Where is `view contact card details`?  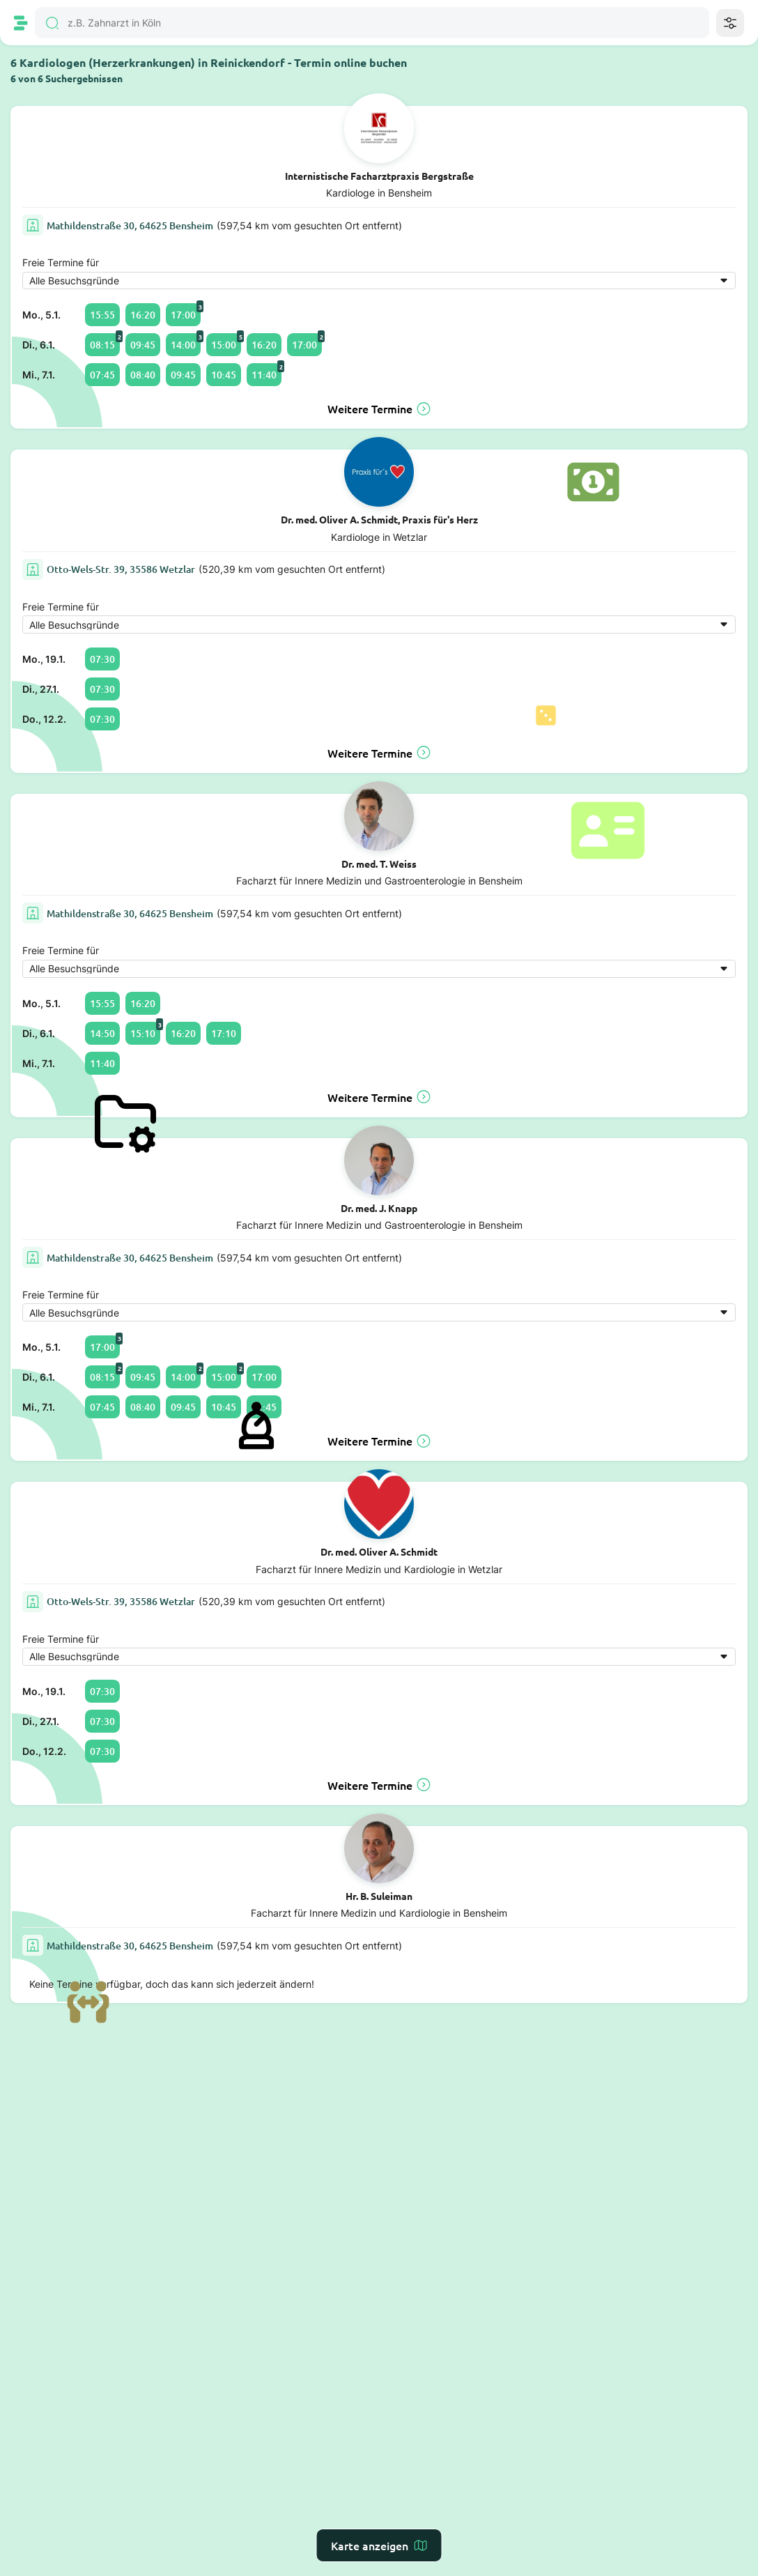
view contact card details is located at coordinates (608, 830).